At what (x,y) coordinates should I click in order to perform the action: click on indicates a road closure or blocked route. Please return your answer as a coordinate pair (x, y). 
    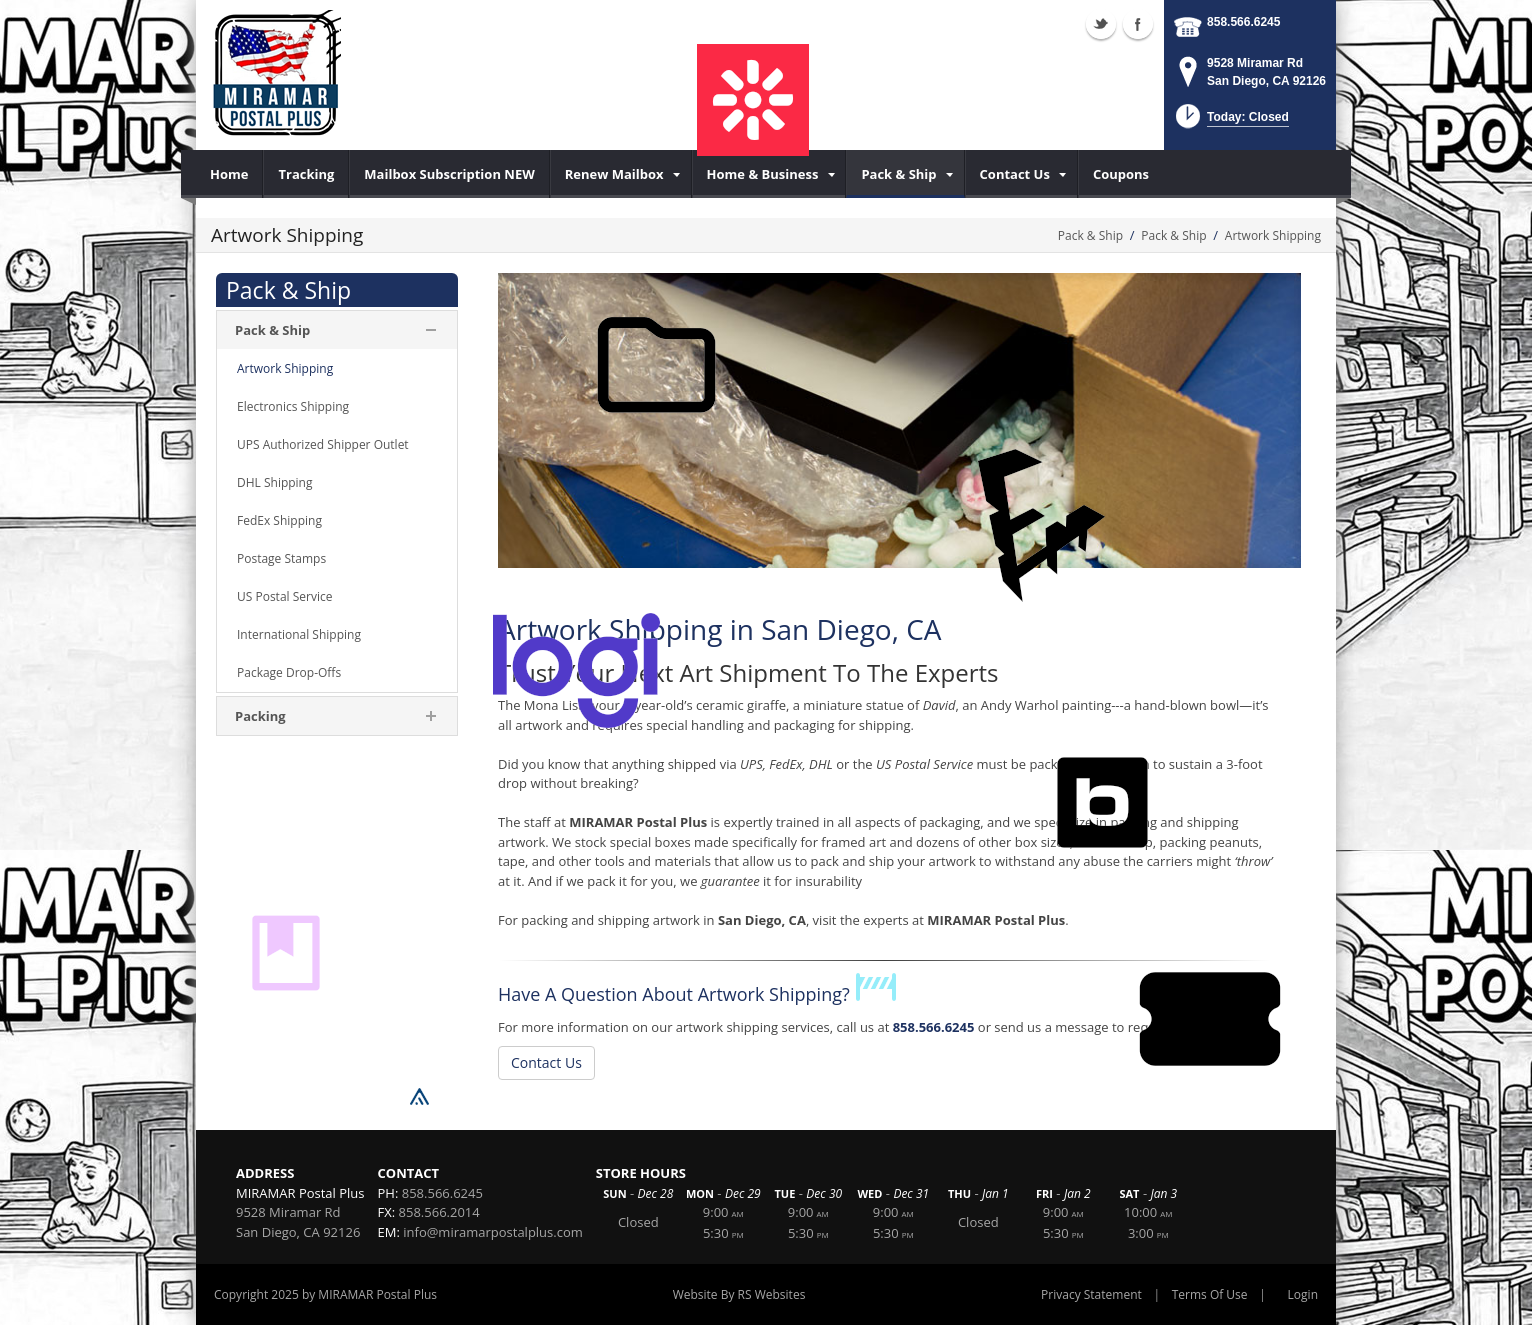
    Looking at the image, I should click on (876, 987).